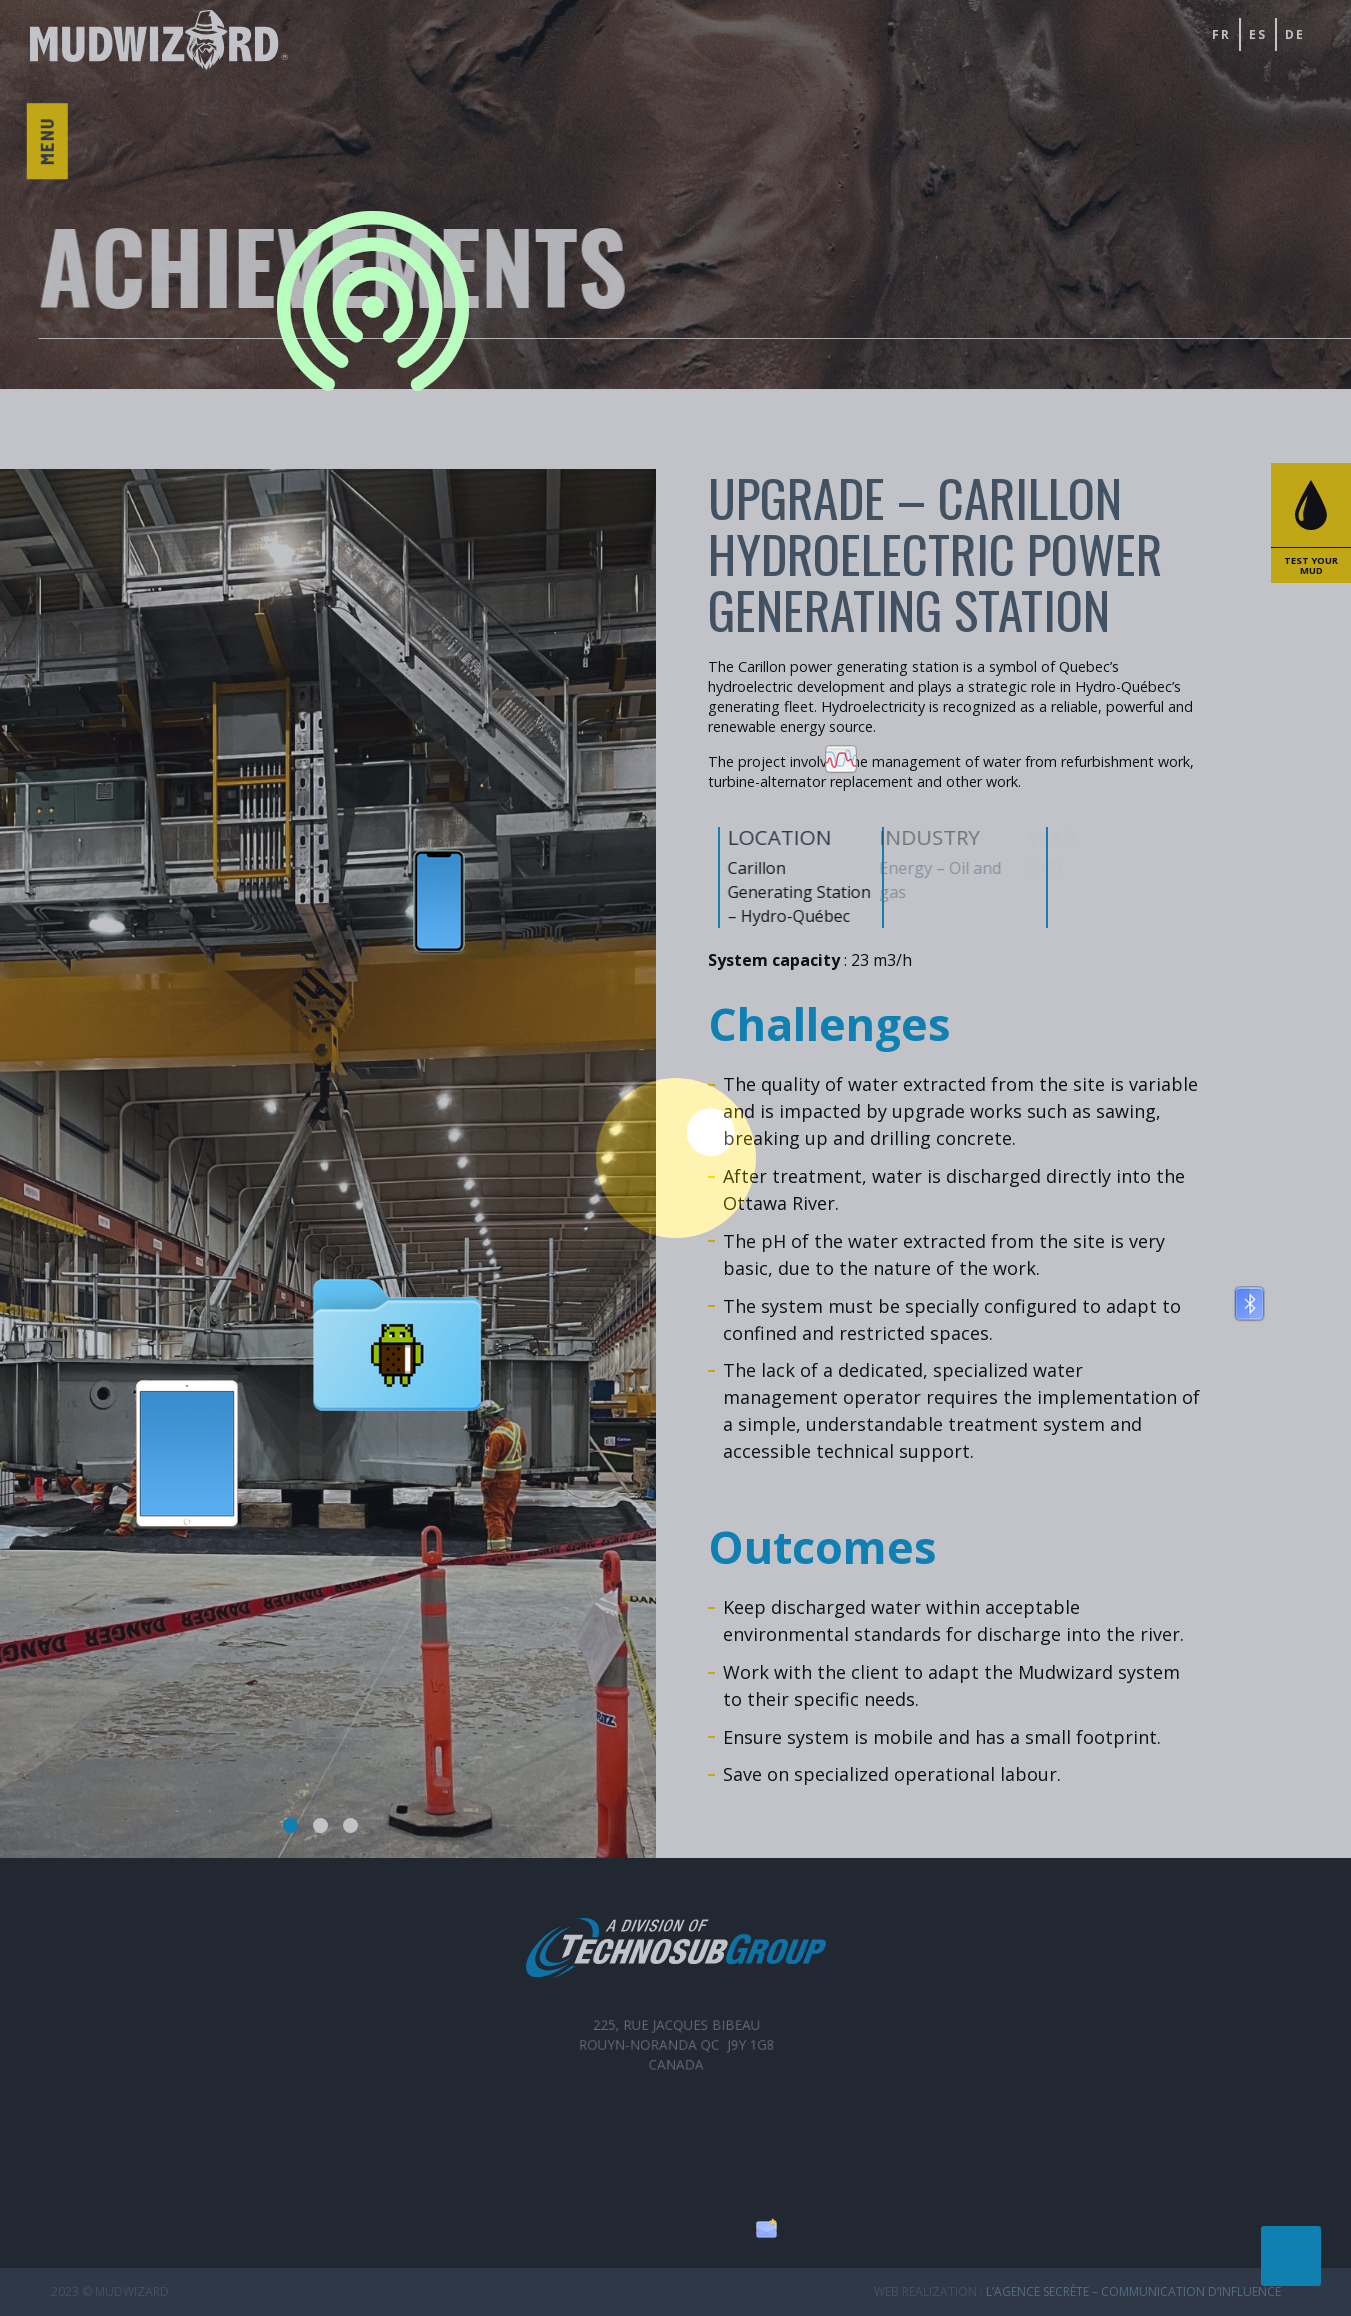  I want to click on connect to a network server, so click(373, 307).